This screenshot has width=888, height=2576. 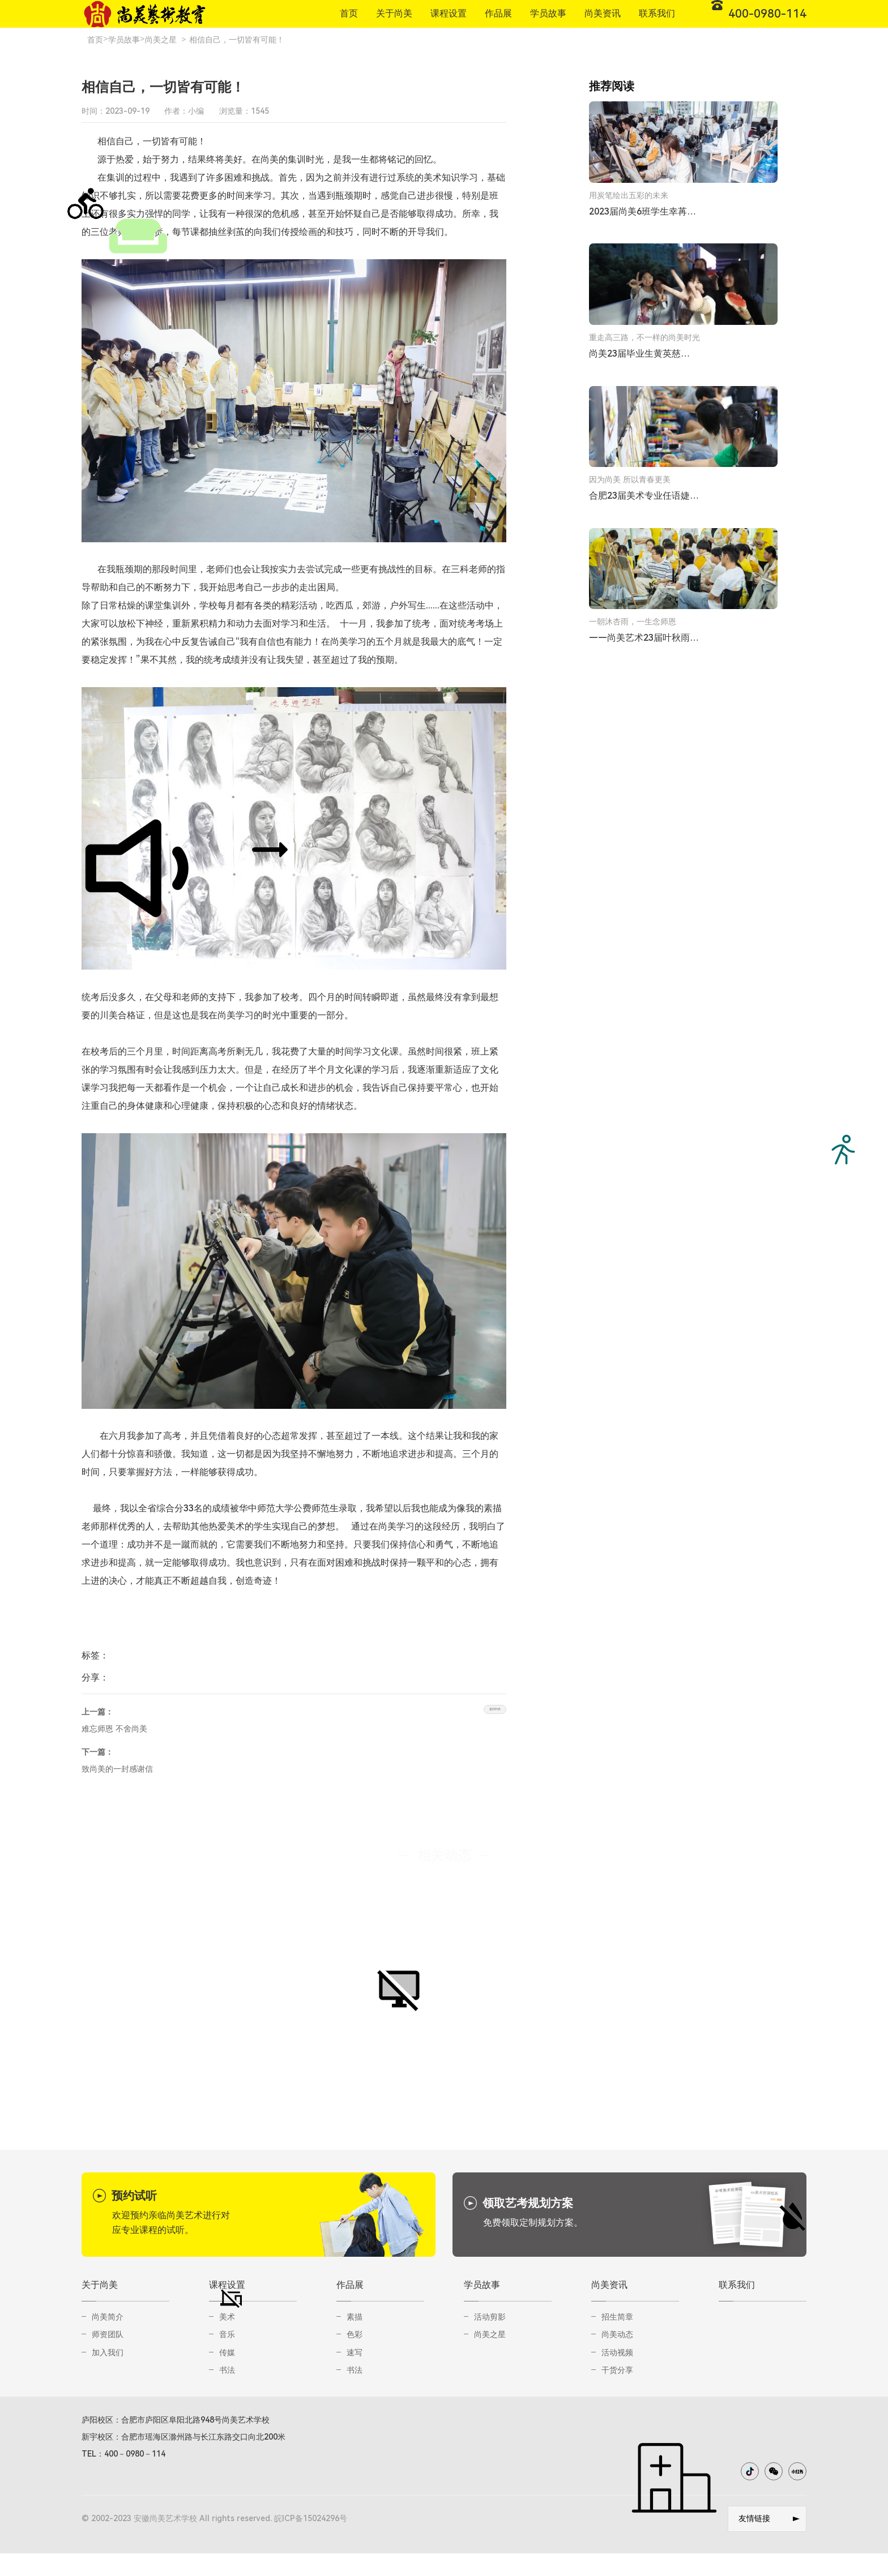 I want to click on navigate to the next item or screen, so click(x=270, y=850).